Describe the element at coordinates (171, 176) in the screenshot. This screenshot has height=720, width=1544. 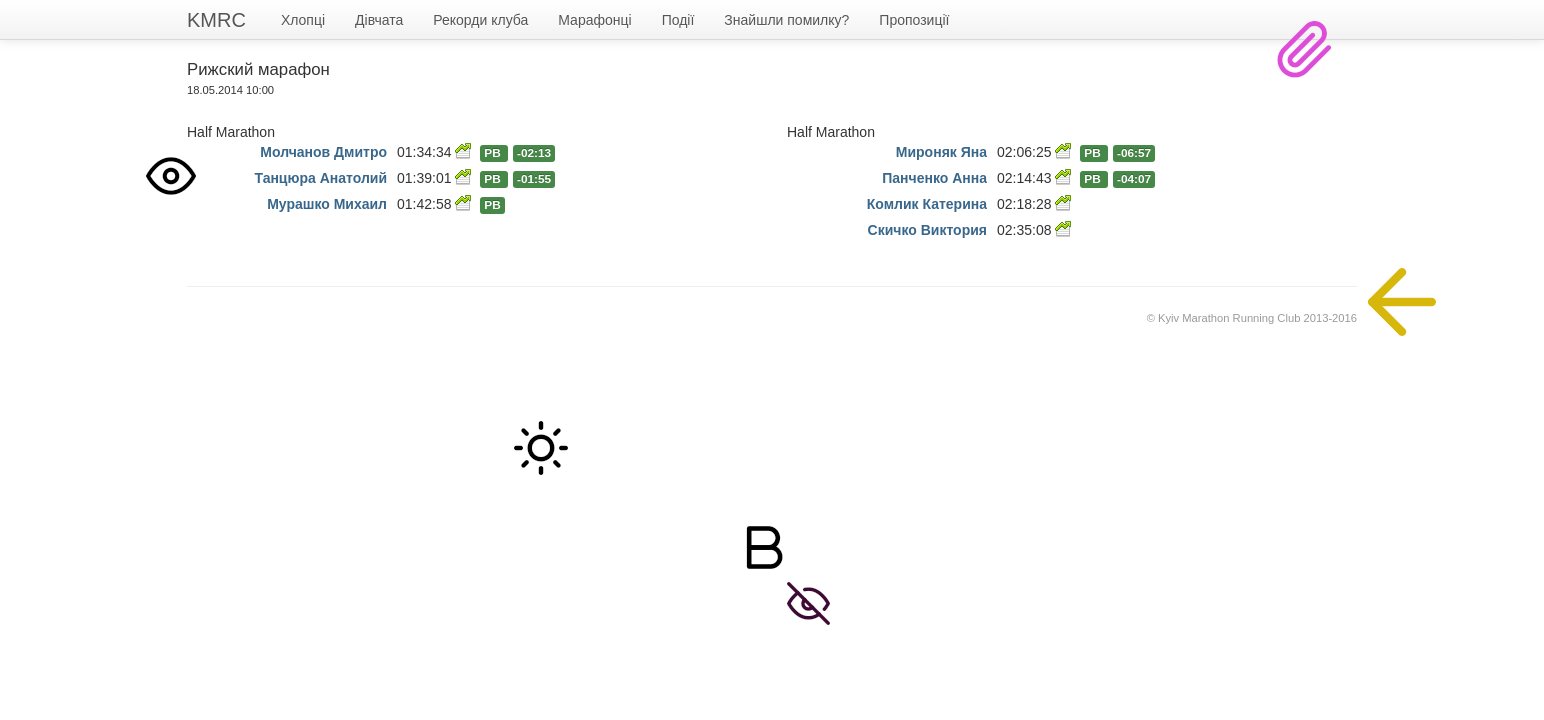
I see `view or preview content` at that location.